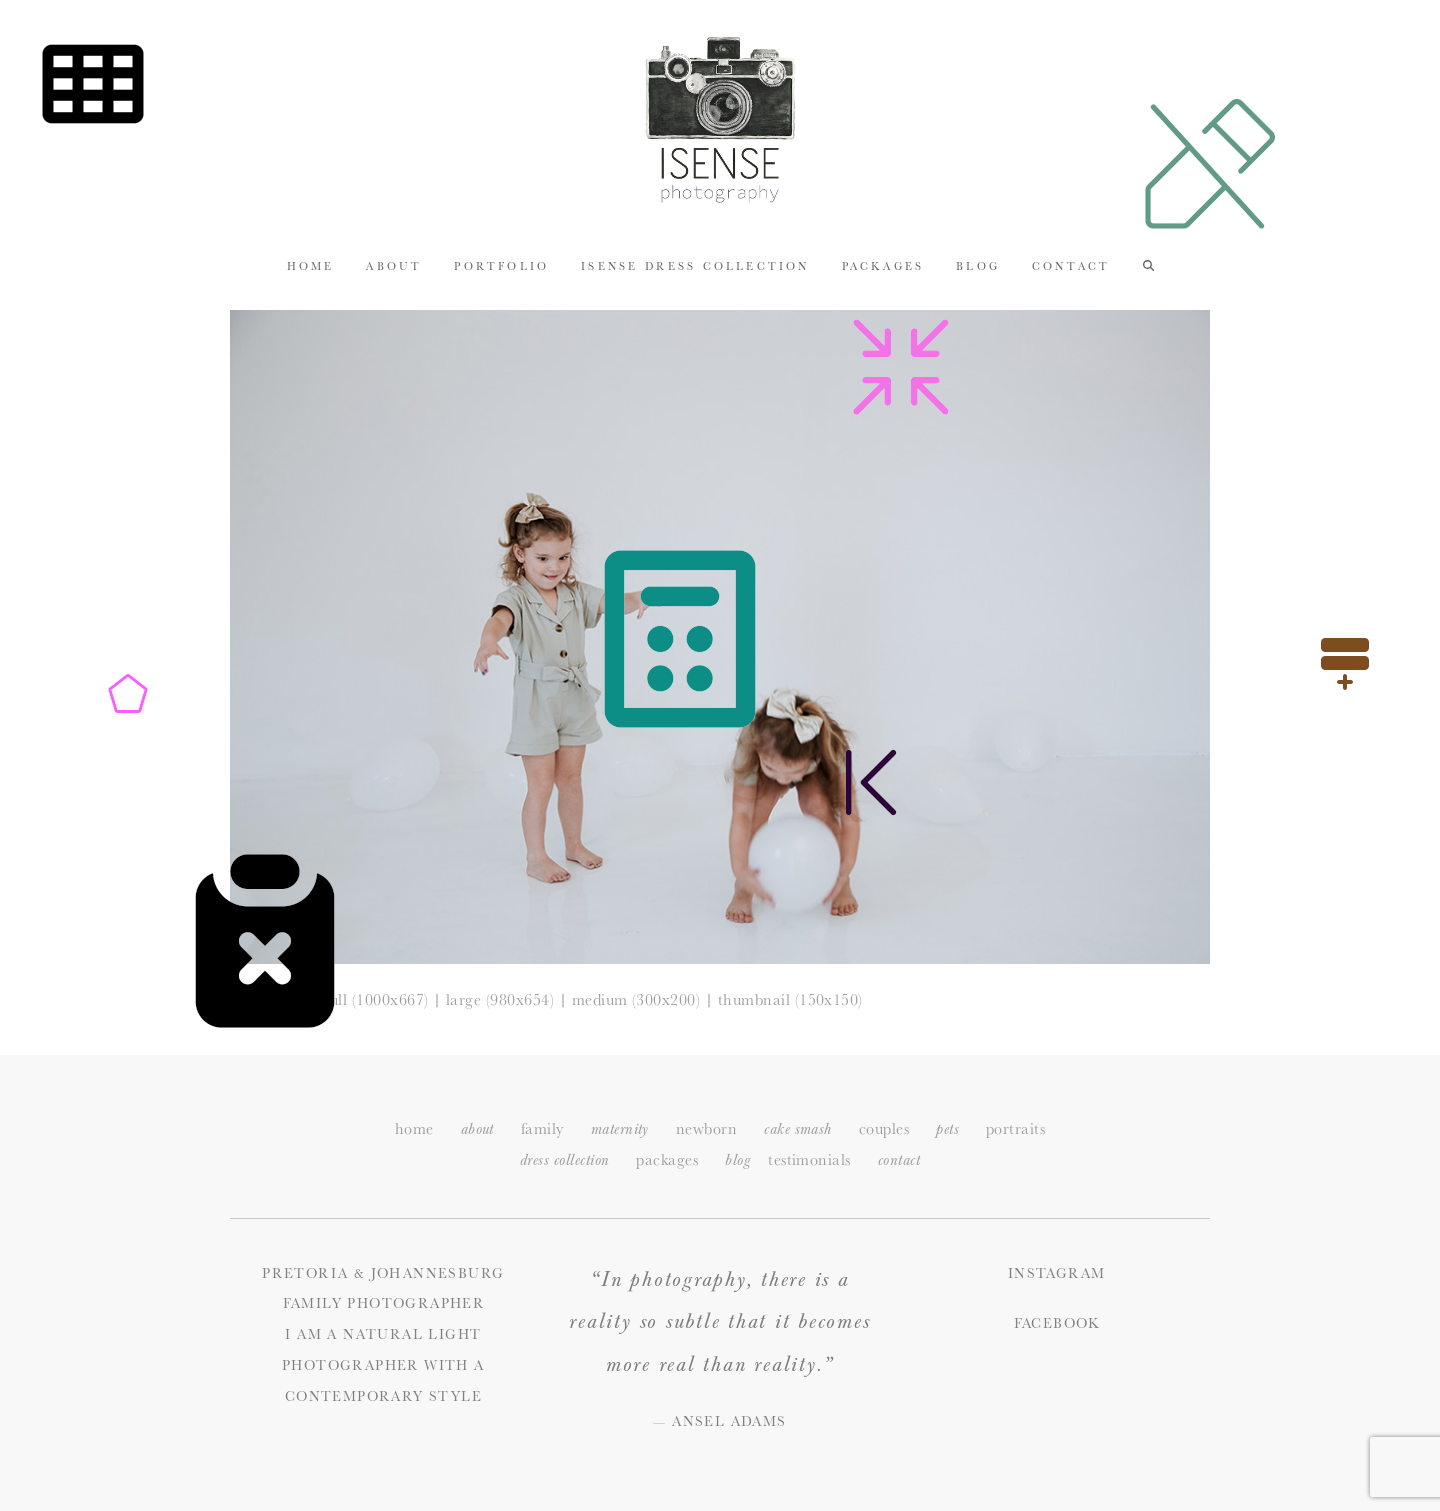  I want to click on select pentagon shape tool, so click(128, 695).